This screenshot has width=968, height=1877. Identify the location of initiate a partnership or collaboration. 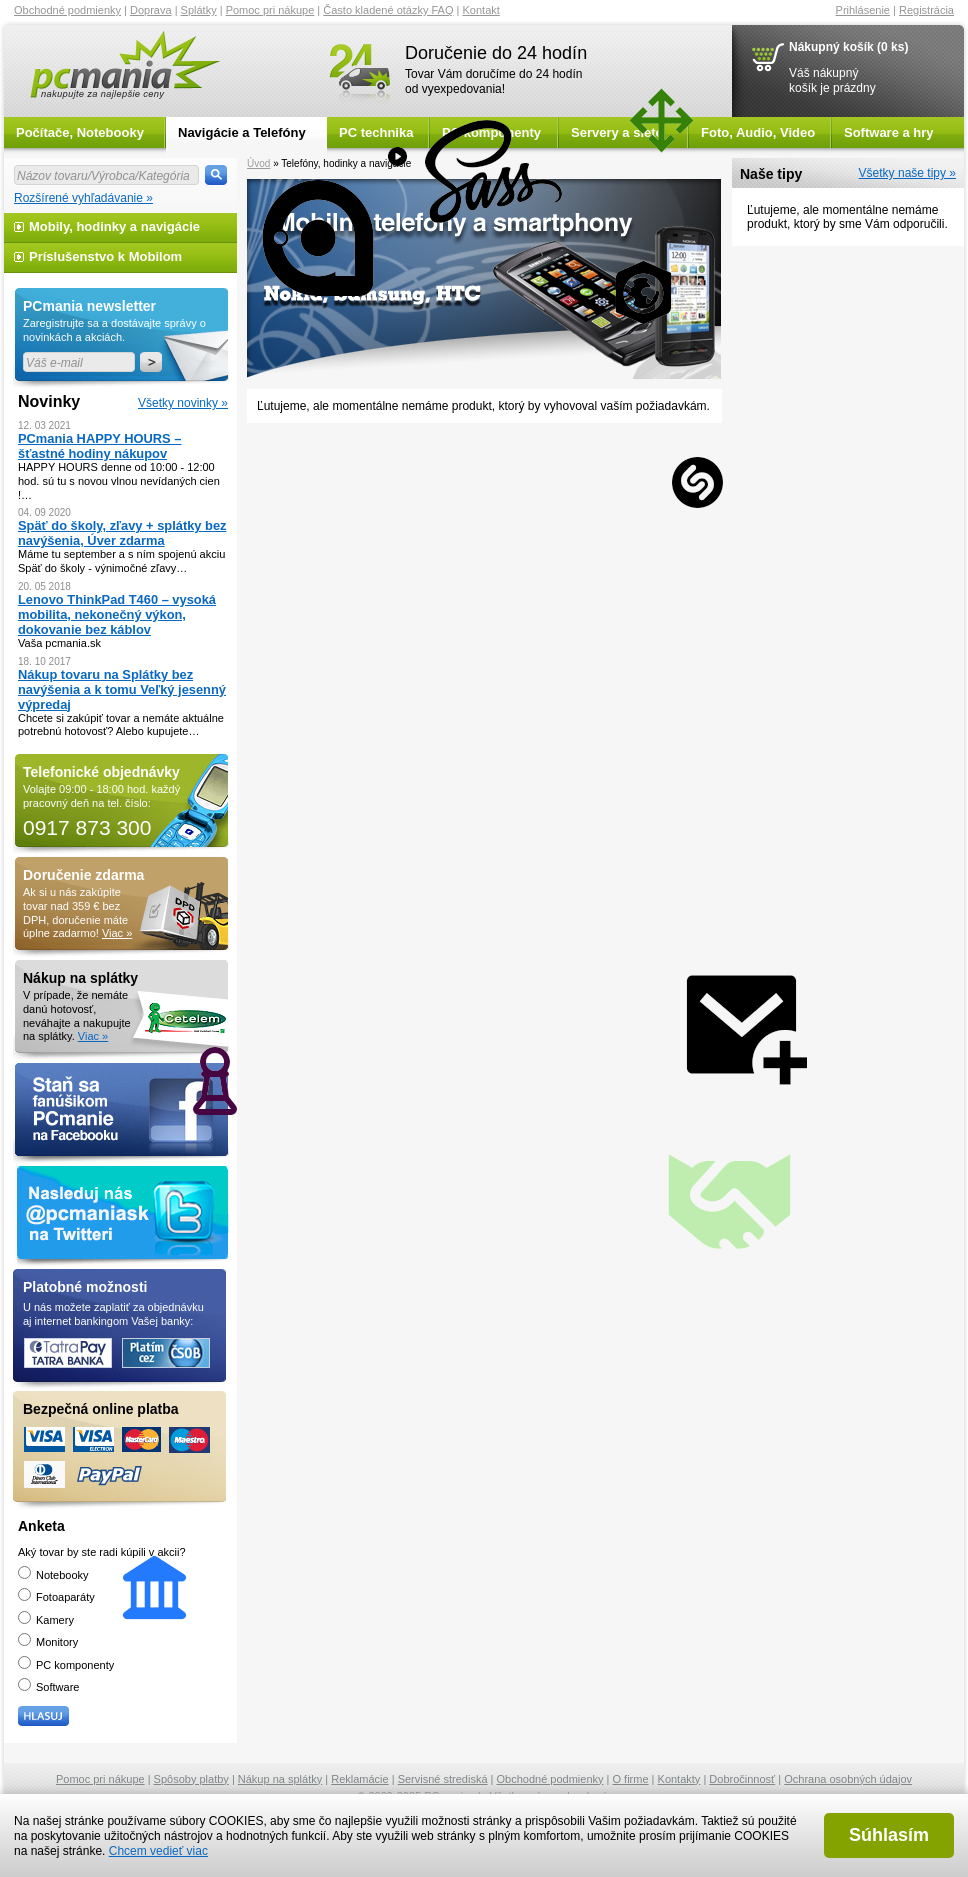
(729, 1201).